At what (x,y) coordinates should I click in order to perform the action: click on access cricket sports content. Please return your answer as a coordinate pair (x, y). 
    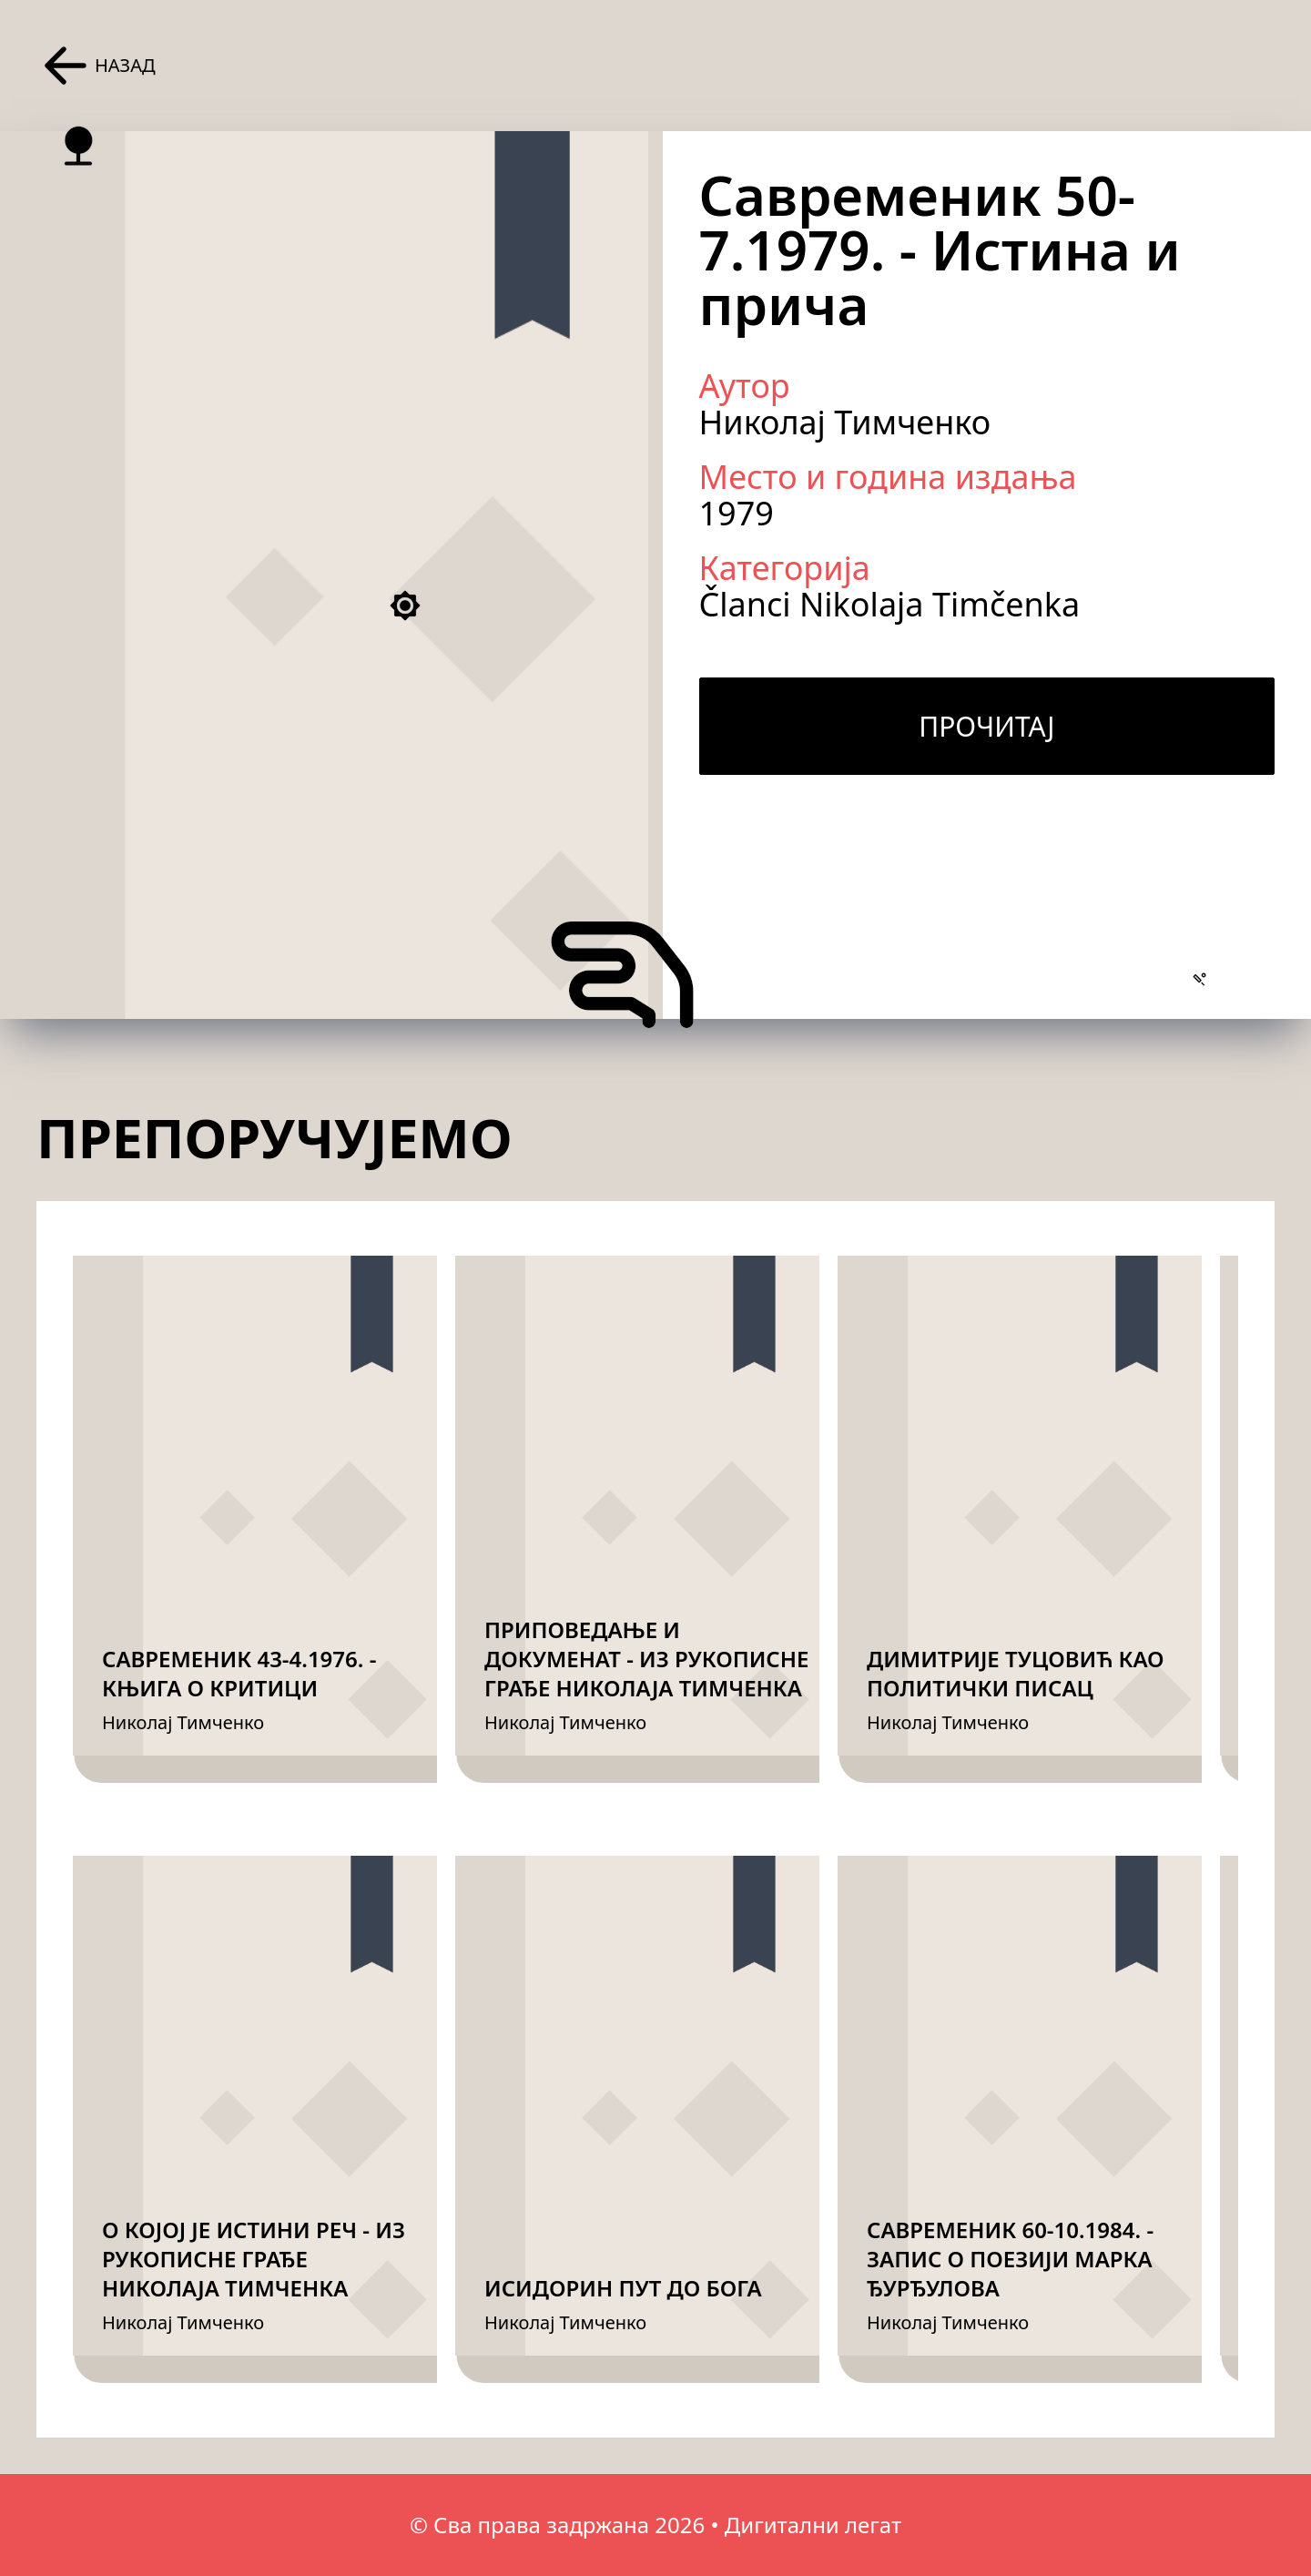
    Looking at the image, I should click on (1199, 979).